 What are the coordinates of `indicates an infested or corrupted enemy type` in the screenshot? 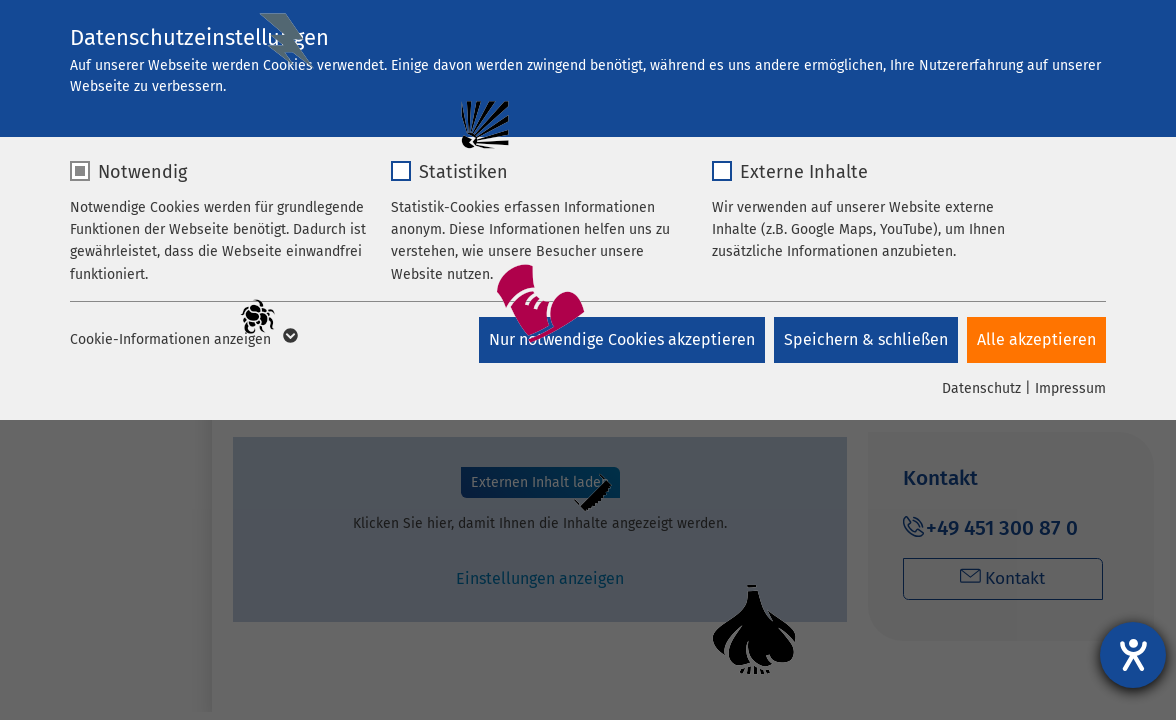 It's located at (257, 316).